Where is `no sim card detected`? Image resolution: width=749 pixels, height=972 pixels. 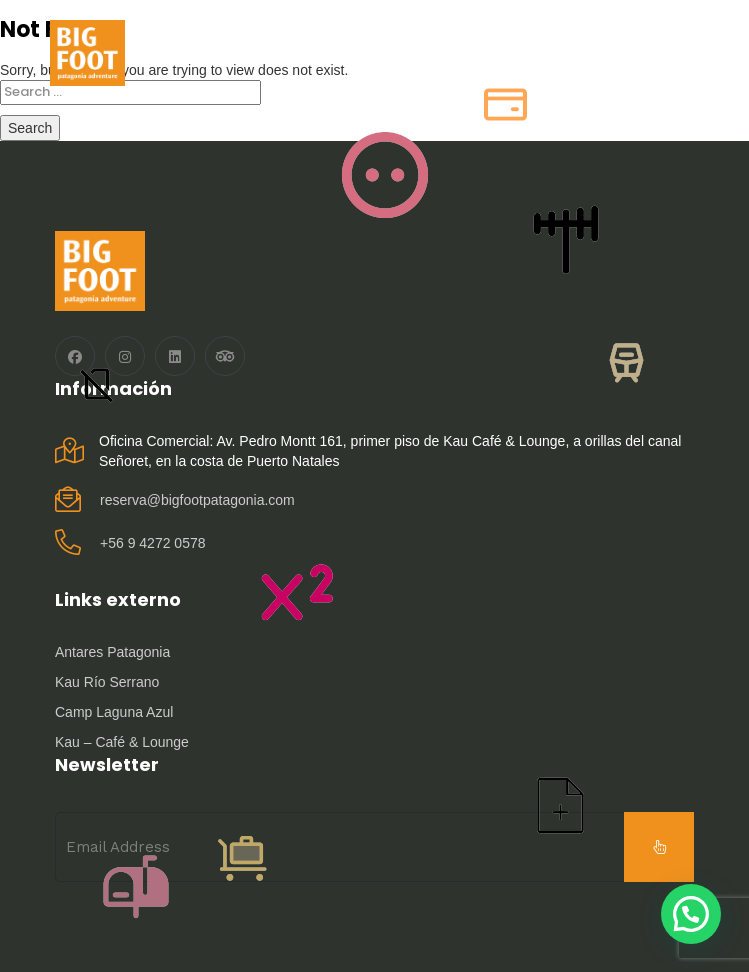 no sim card detected is located at coordinates (97, 384).